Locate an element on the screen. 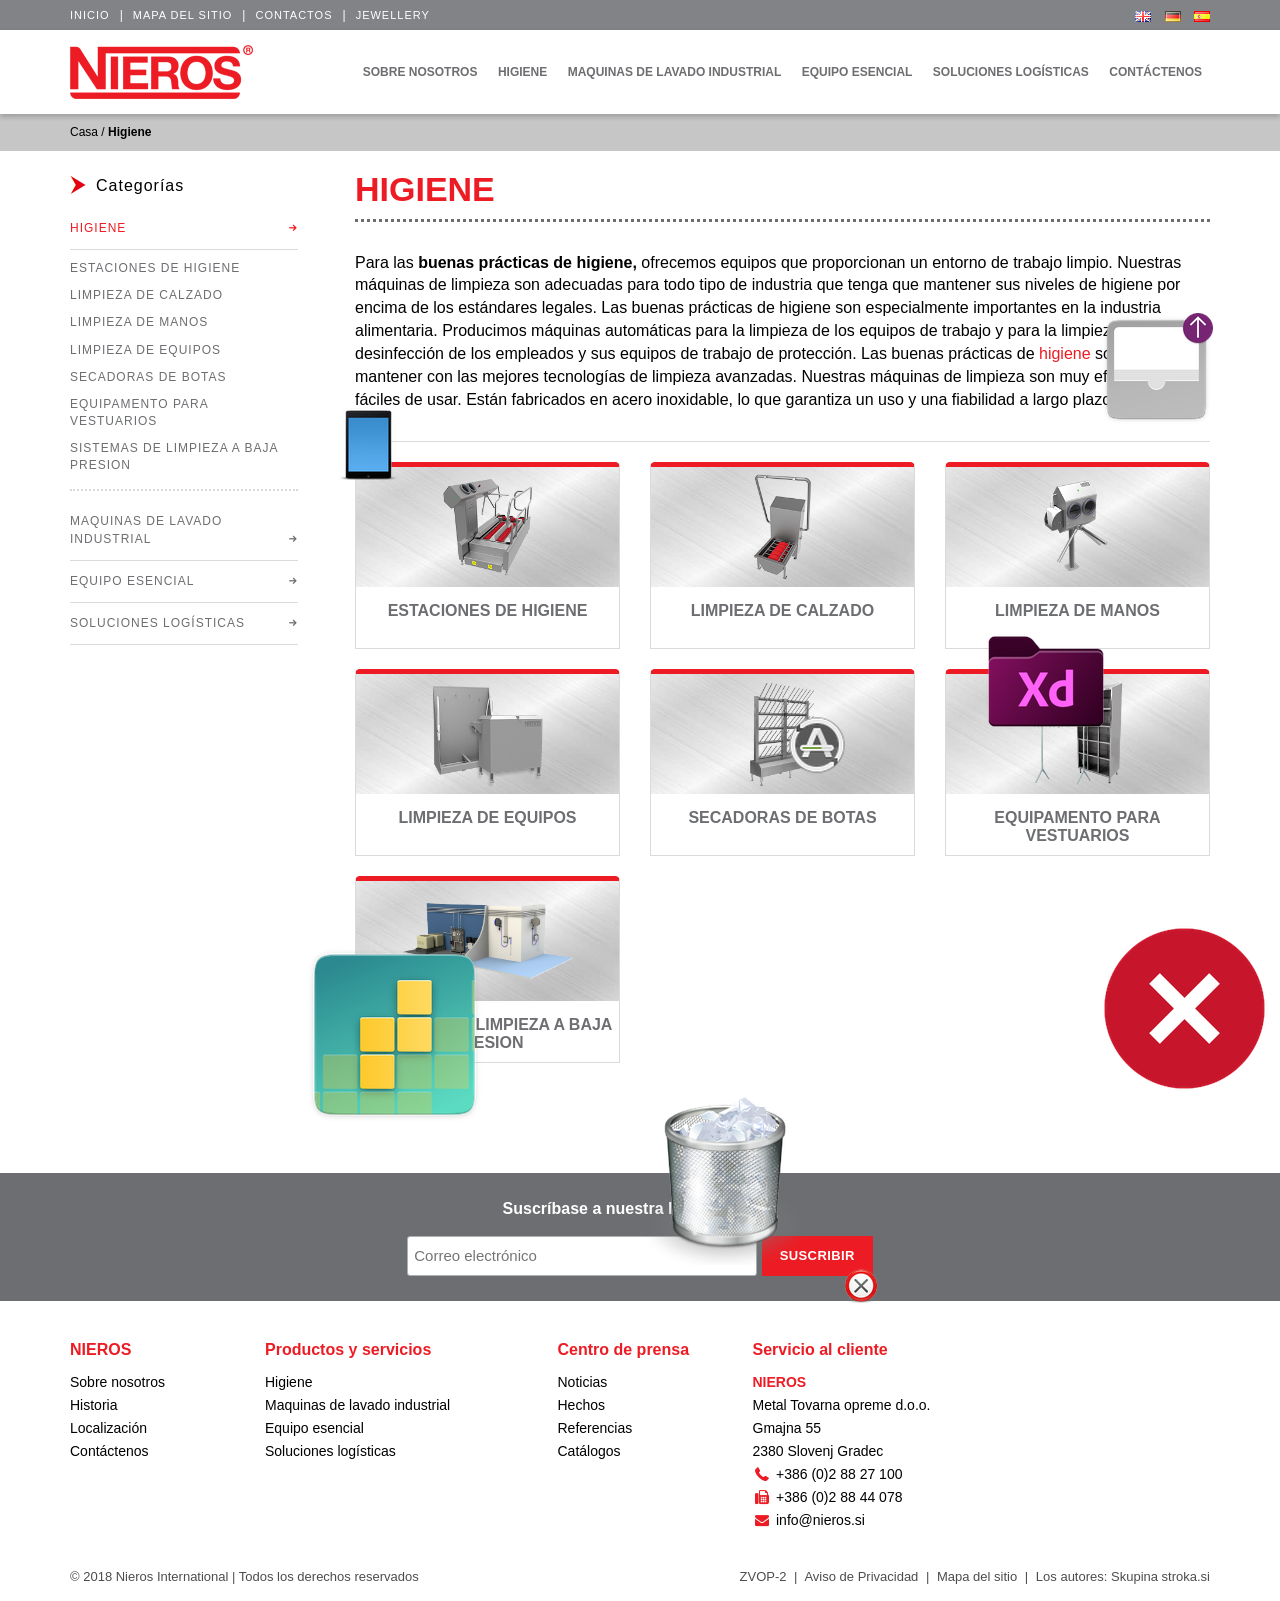 The image size is (1280, 1601). open the software updater application is located at coordinates (817, 745).